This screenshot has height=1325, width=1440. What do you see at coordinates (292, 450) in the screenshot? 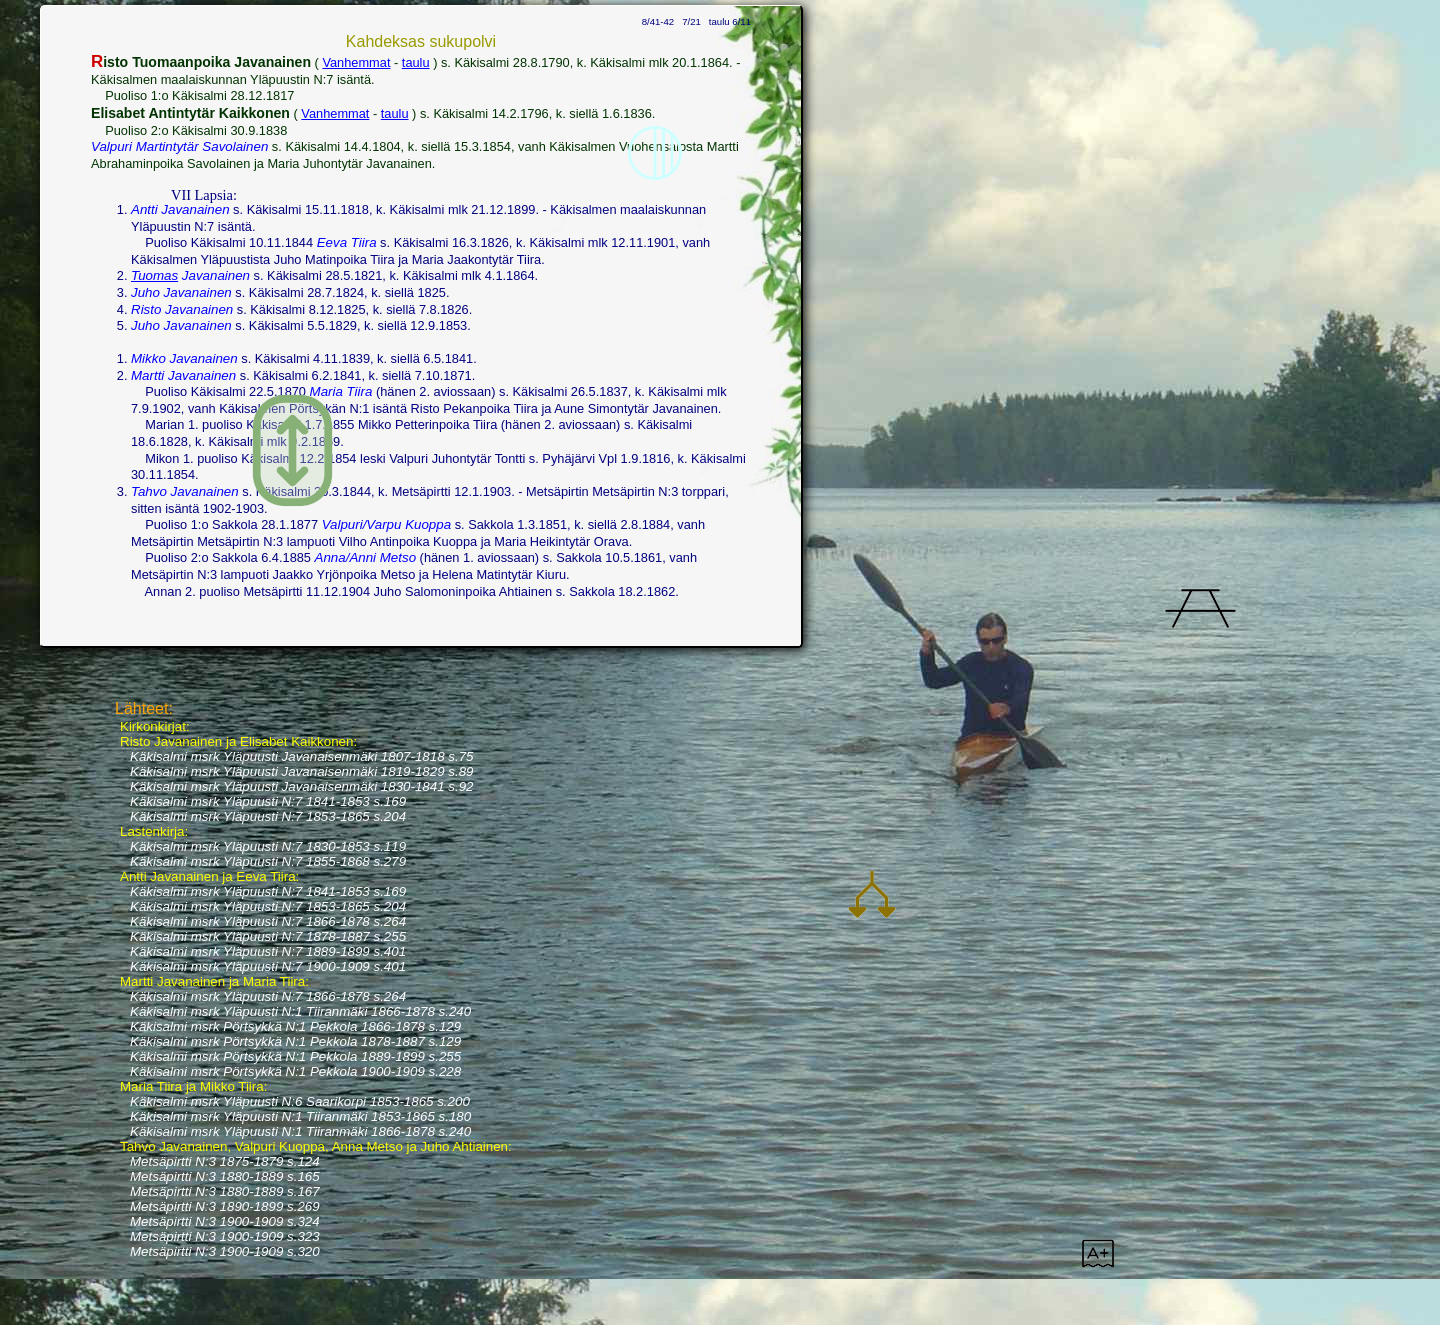
I see `scroll up or down on the page` at bounding box center [292, 450].